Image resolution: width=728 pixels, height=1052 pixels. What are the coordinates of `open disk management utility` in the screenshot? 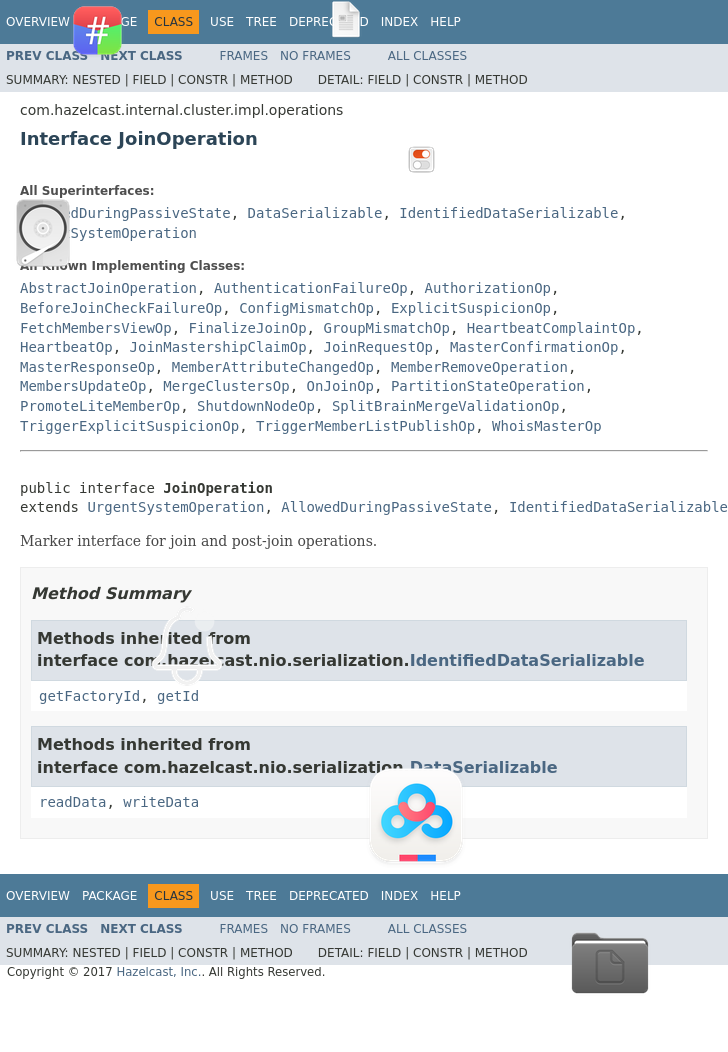 It's located at (43, 233).